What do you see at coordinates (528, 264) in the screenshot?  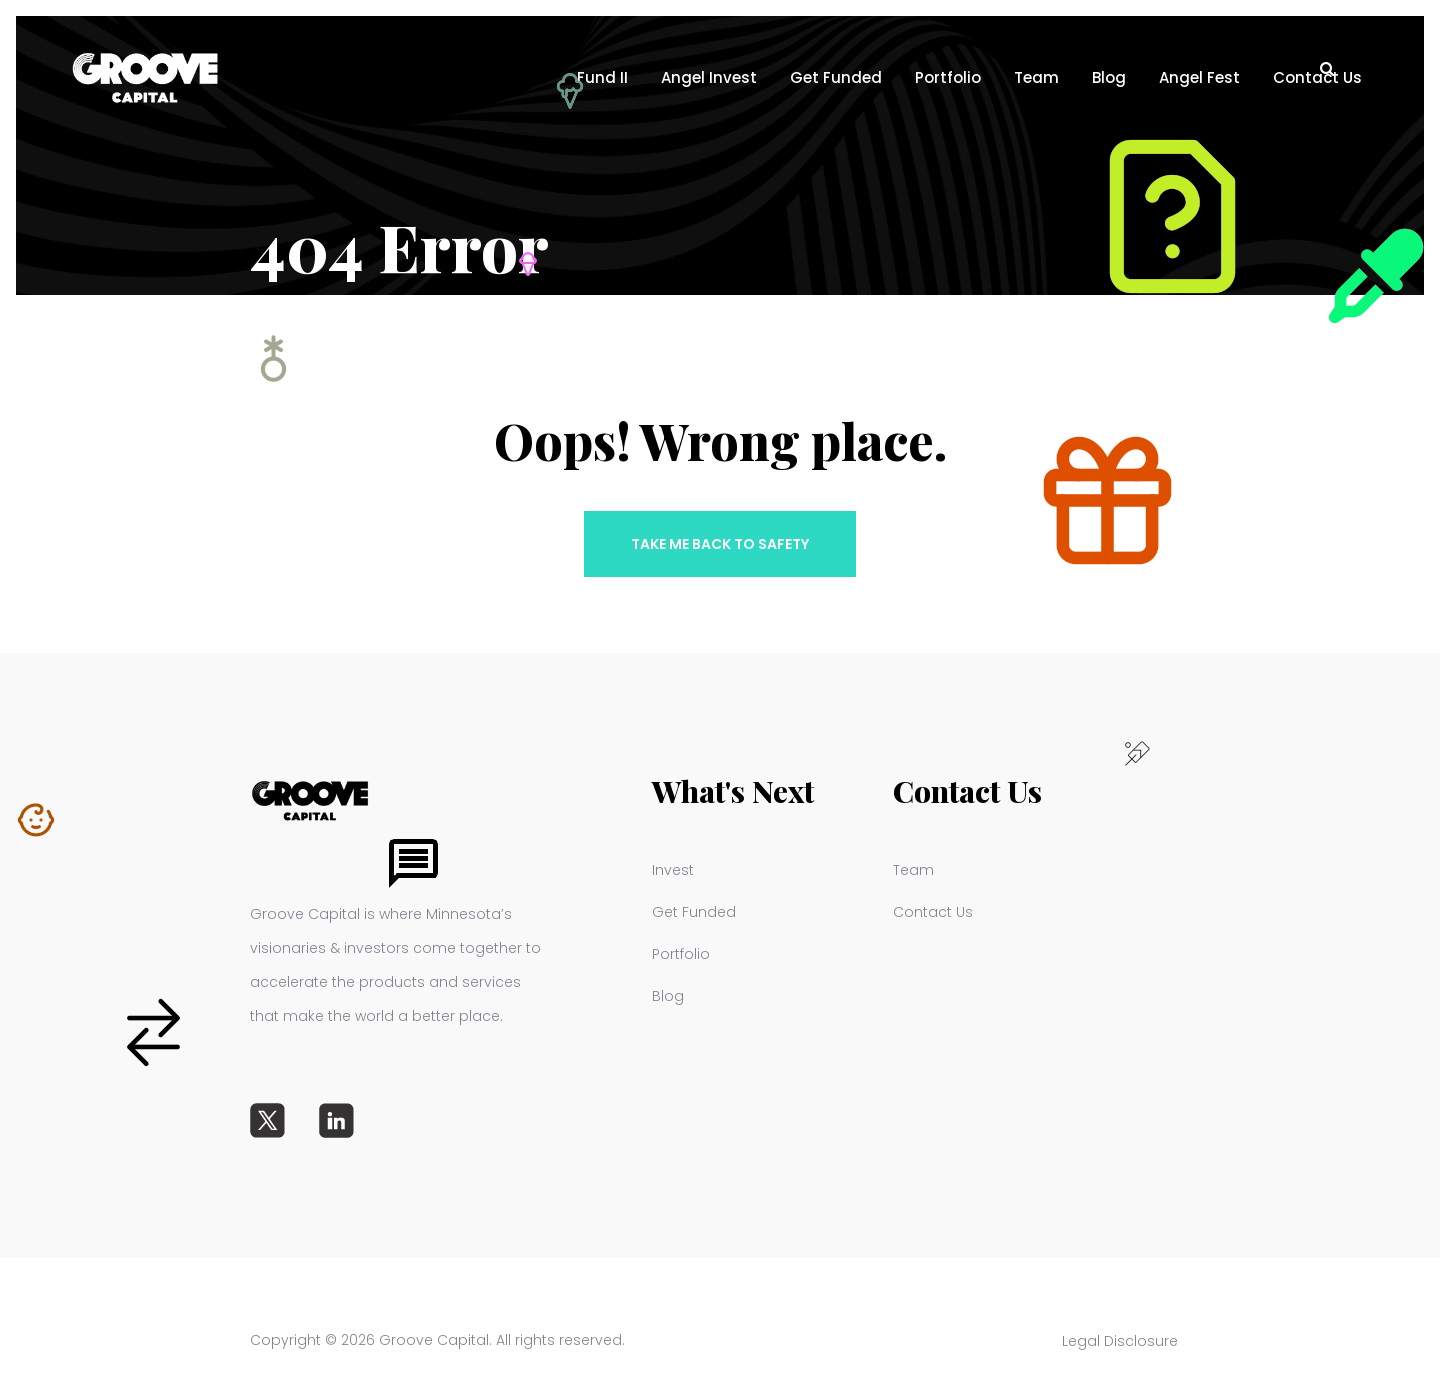 I see `browse desserts or sweet treats` at bounding box center [528, 264].